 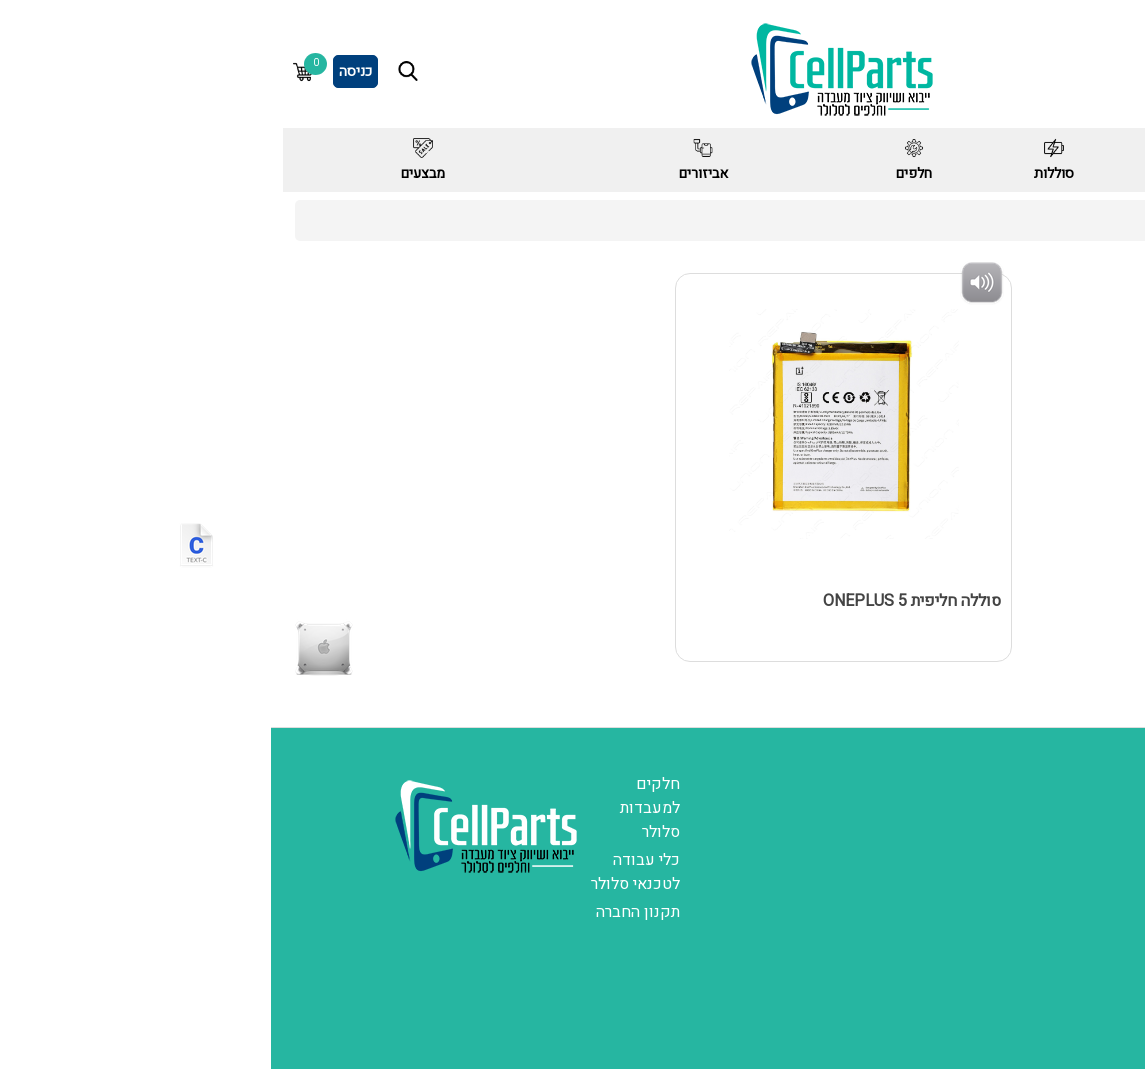 I want to click on c programming language source file, so click(x=196, y=545).